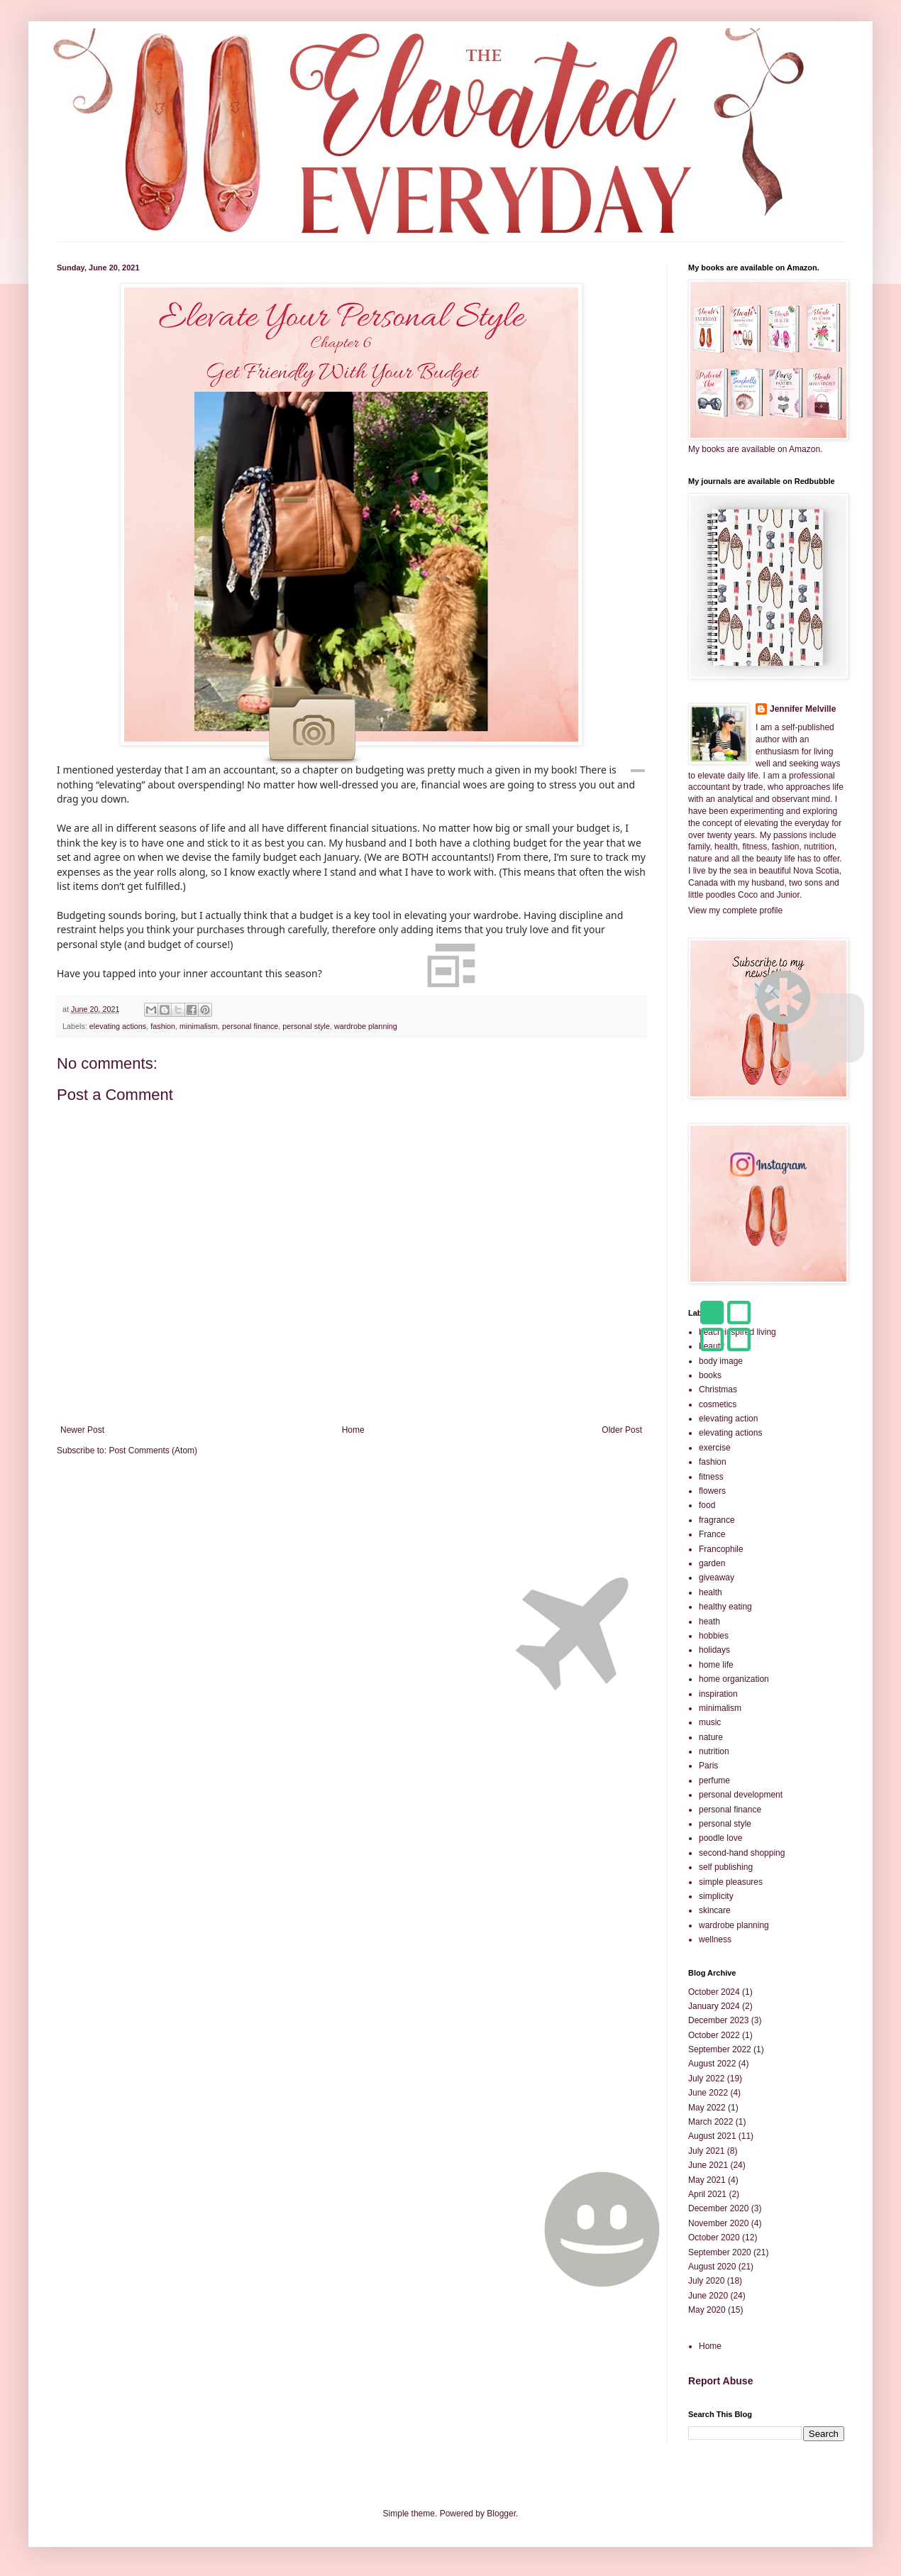 The height and width of the screenshot is (2576, 901). Describe the element at coordinates (572, 1634) in the screenshot. I see `indicates airplane mode is enabled` at that location.